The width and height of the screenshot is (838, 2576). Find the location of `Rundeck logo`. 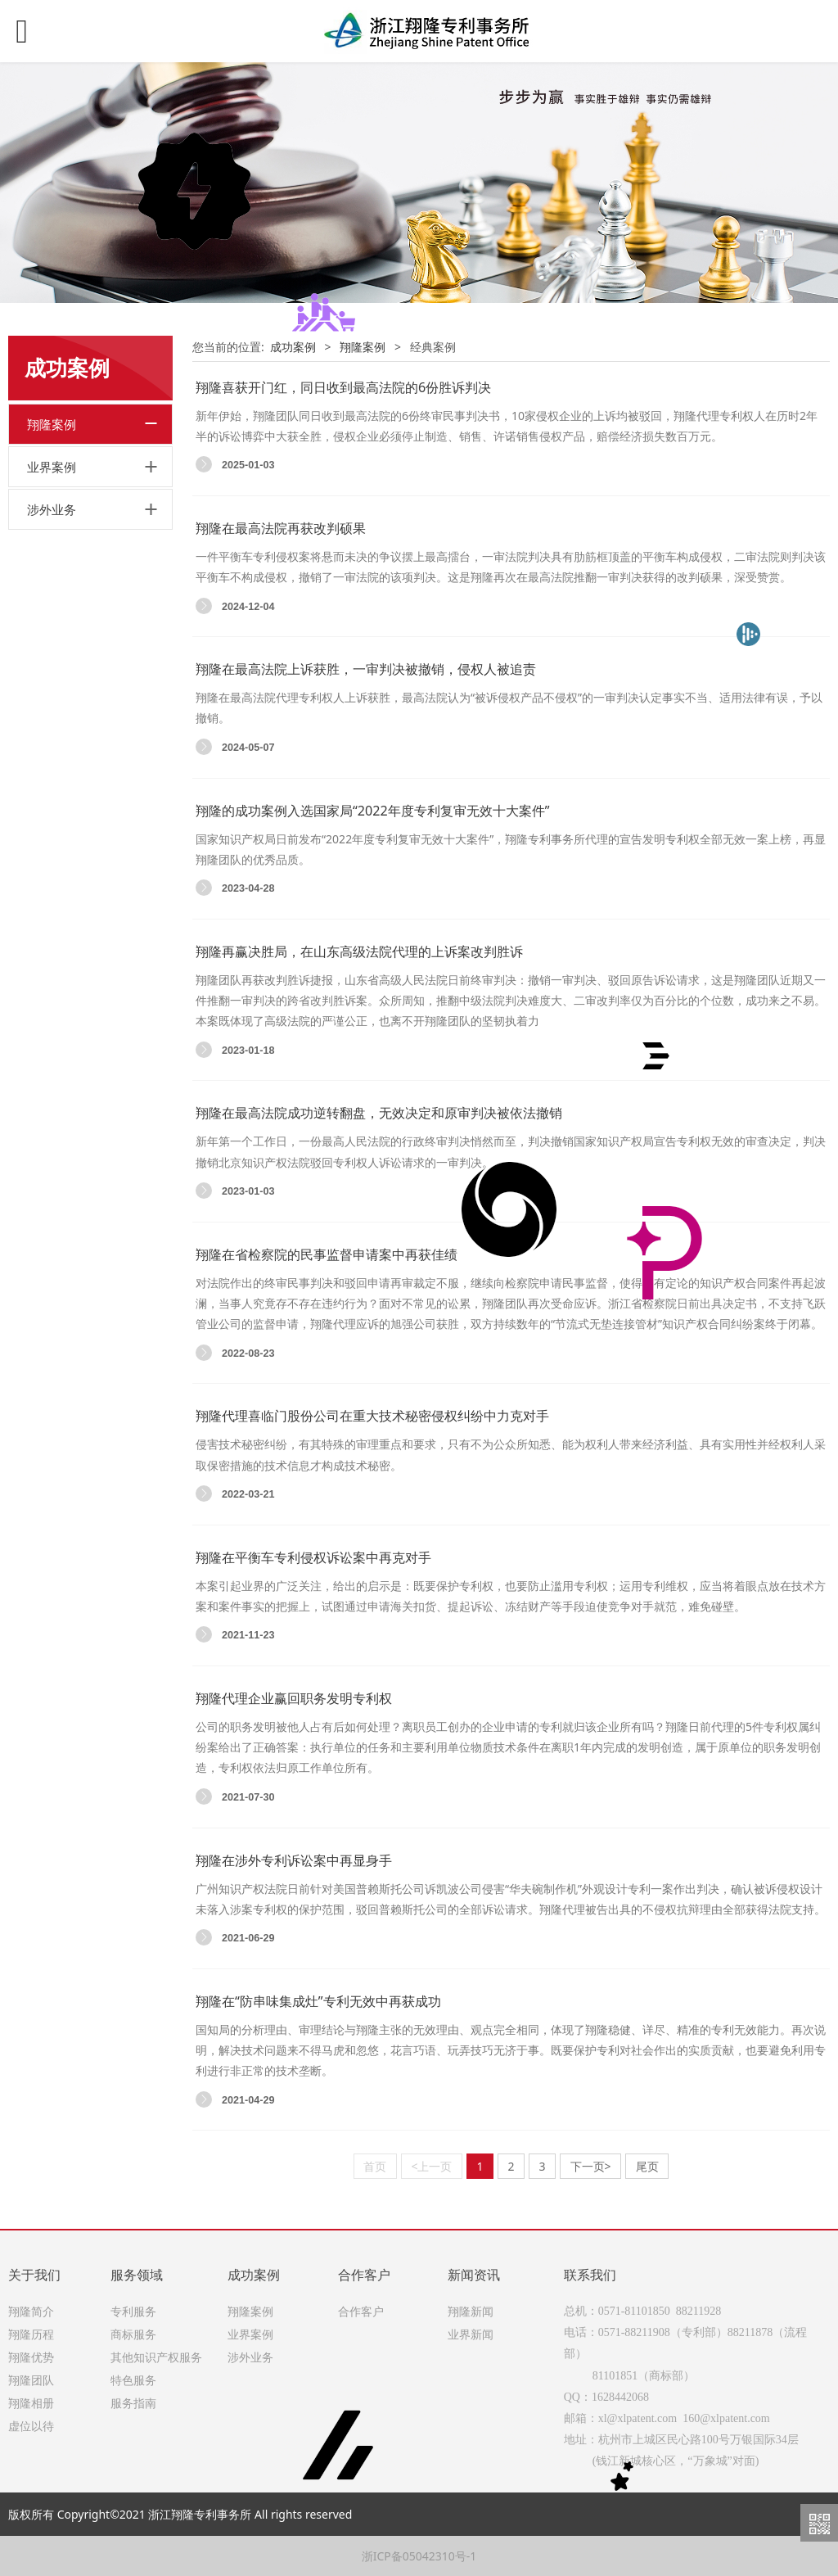

Rundeck logo is located at coordinates (656, 1055).